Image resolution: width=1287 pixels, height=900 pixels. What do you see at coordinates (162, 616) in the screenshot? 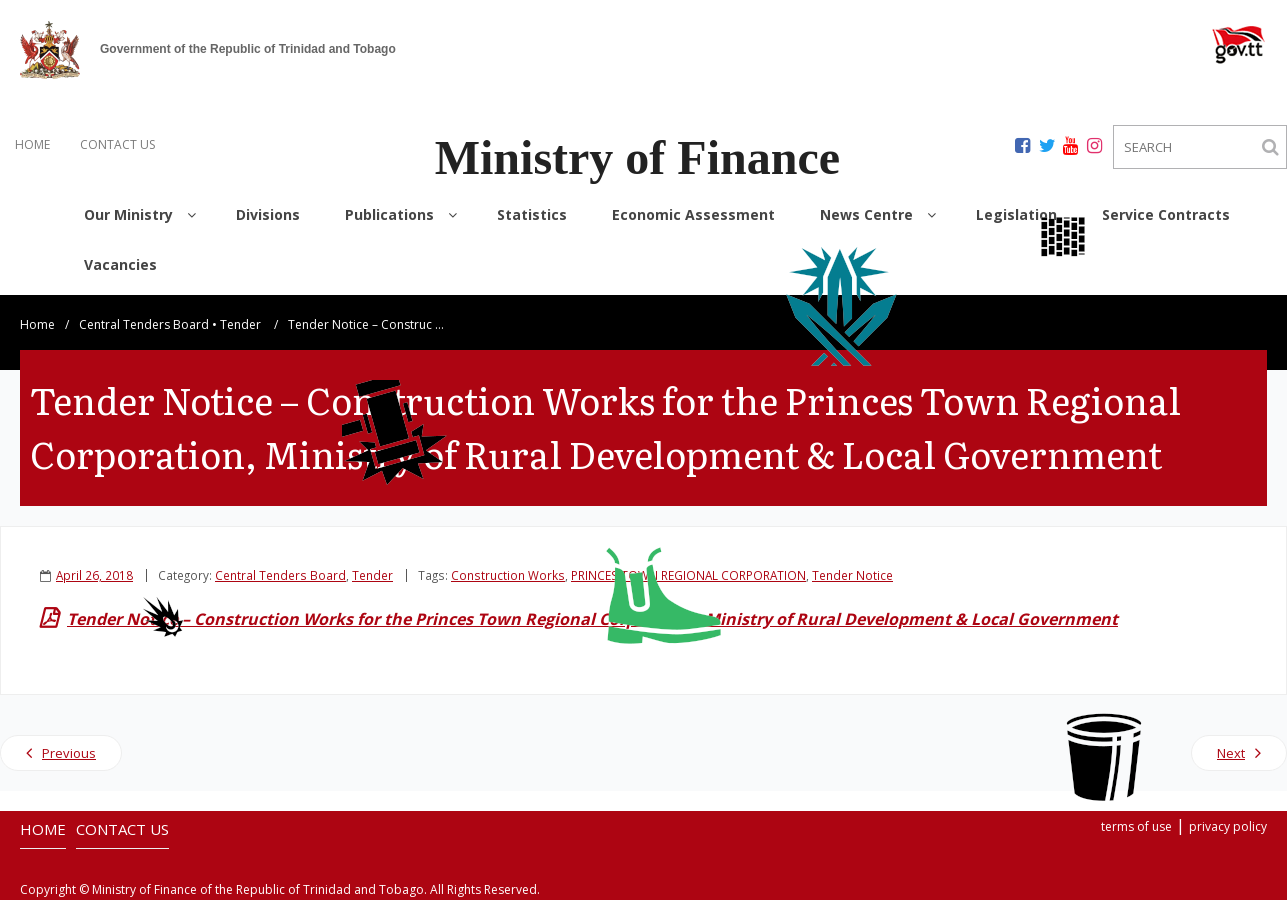
I see `indicates a falling or dropping object in gameplay` at bounding box center [162, 616].